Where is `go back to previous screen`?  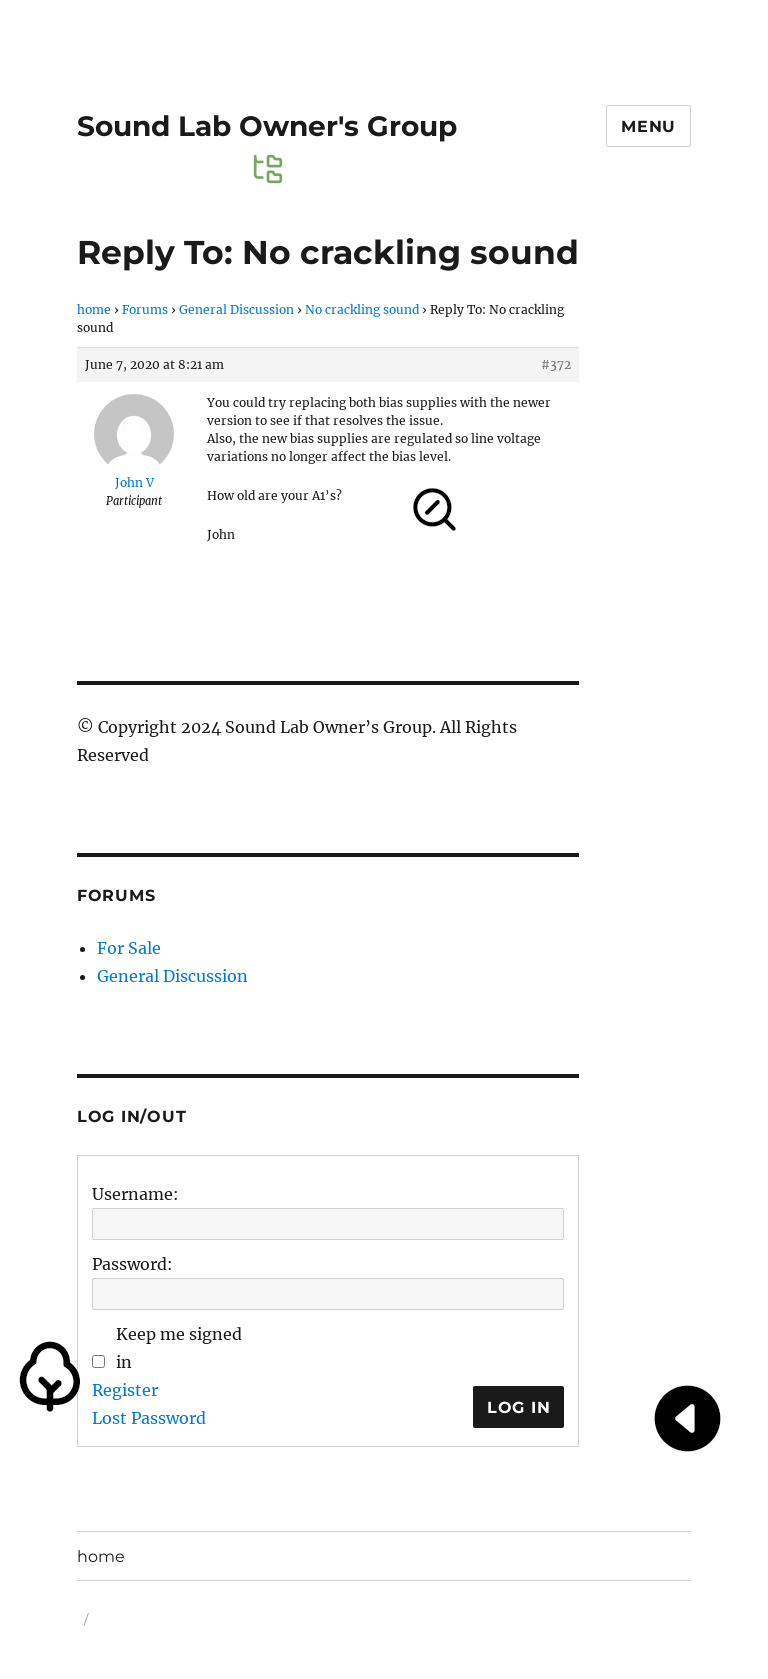 go back to previous screen is located at coordinates (687, 1418).